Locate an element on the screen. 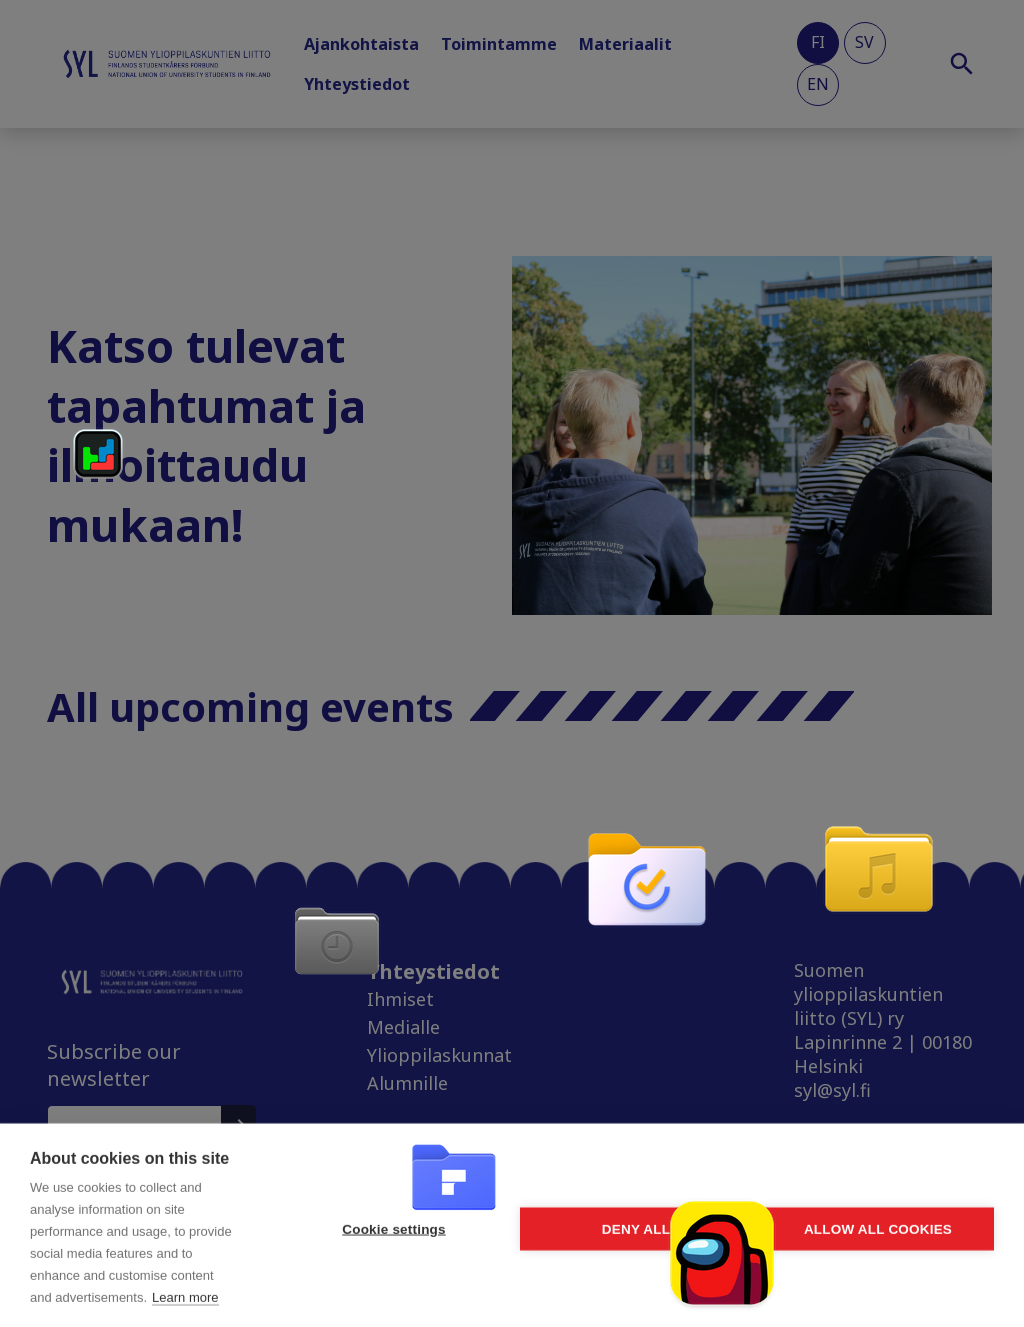 This screenshot has width=1024, height=1327. open ticktick tasks folder is located at coordinates (646, 882).